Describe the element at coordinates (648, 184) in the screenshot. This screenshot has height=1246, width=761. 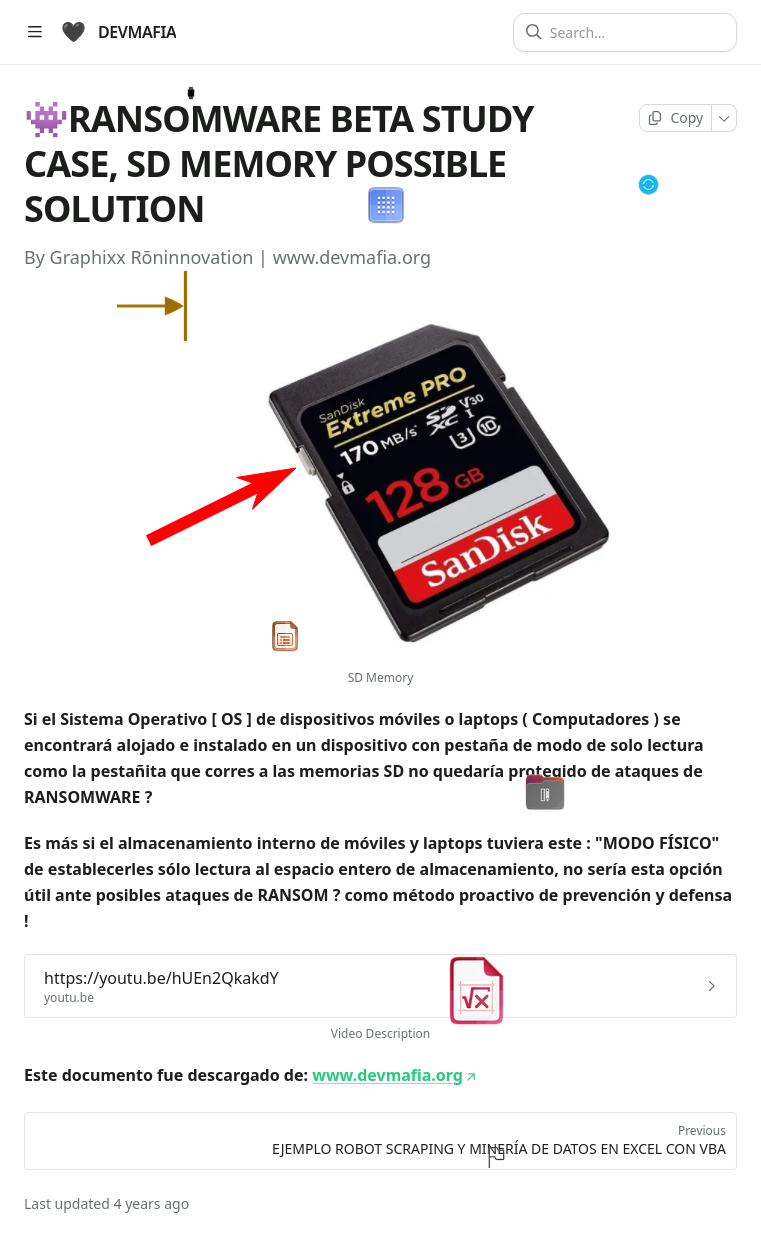
I see `file is currently syncing with Insync cloud storage` at that location.